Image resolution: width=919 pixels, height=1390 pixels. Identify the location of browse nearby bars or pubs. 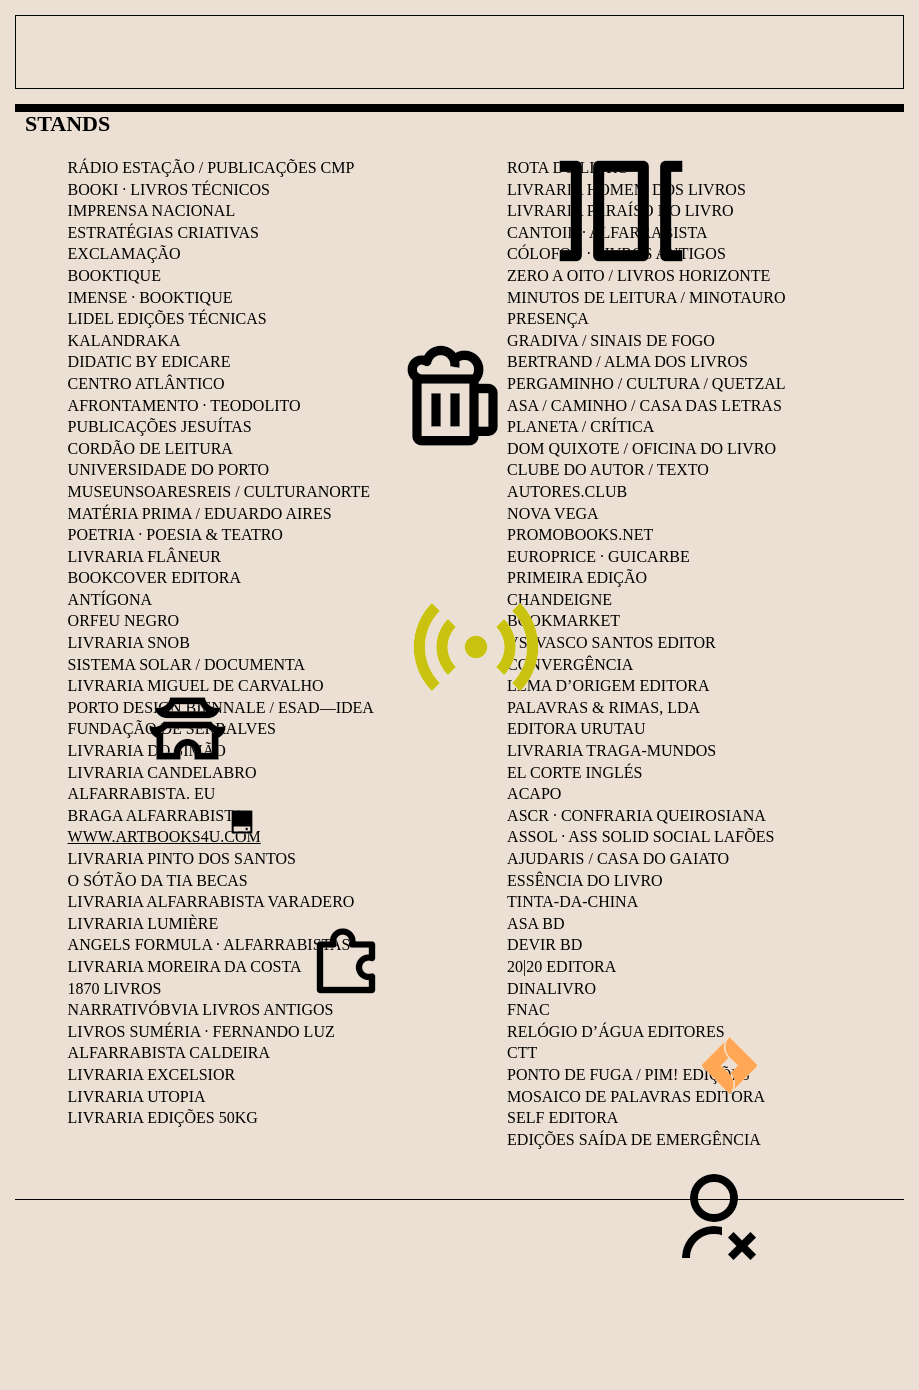
(455, 398).